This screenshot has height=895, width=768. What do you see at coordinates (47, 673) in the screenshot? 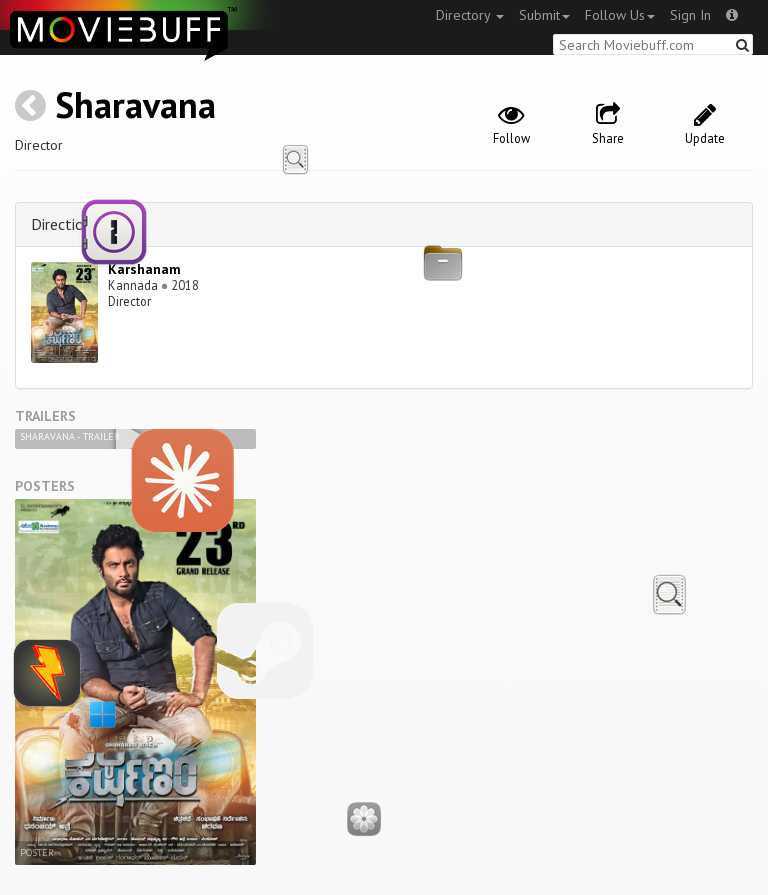
I see `launch rvgl racing game` at bounding box center [47, 673].